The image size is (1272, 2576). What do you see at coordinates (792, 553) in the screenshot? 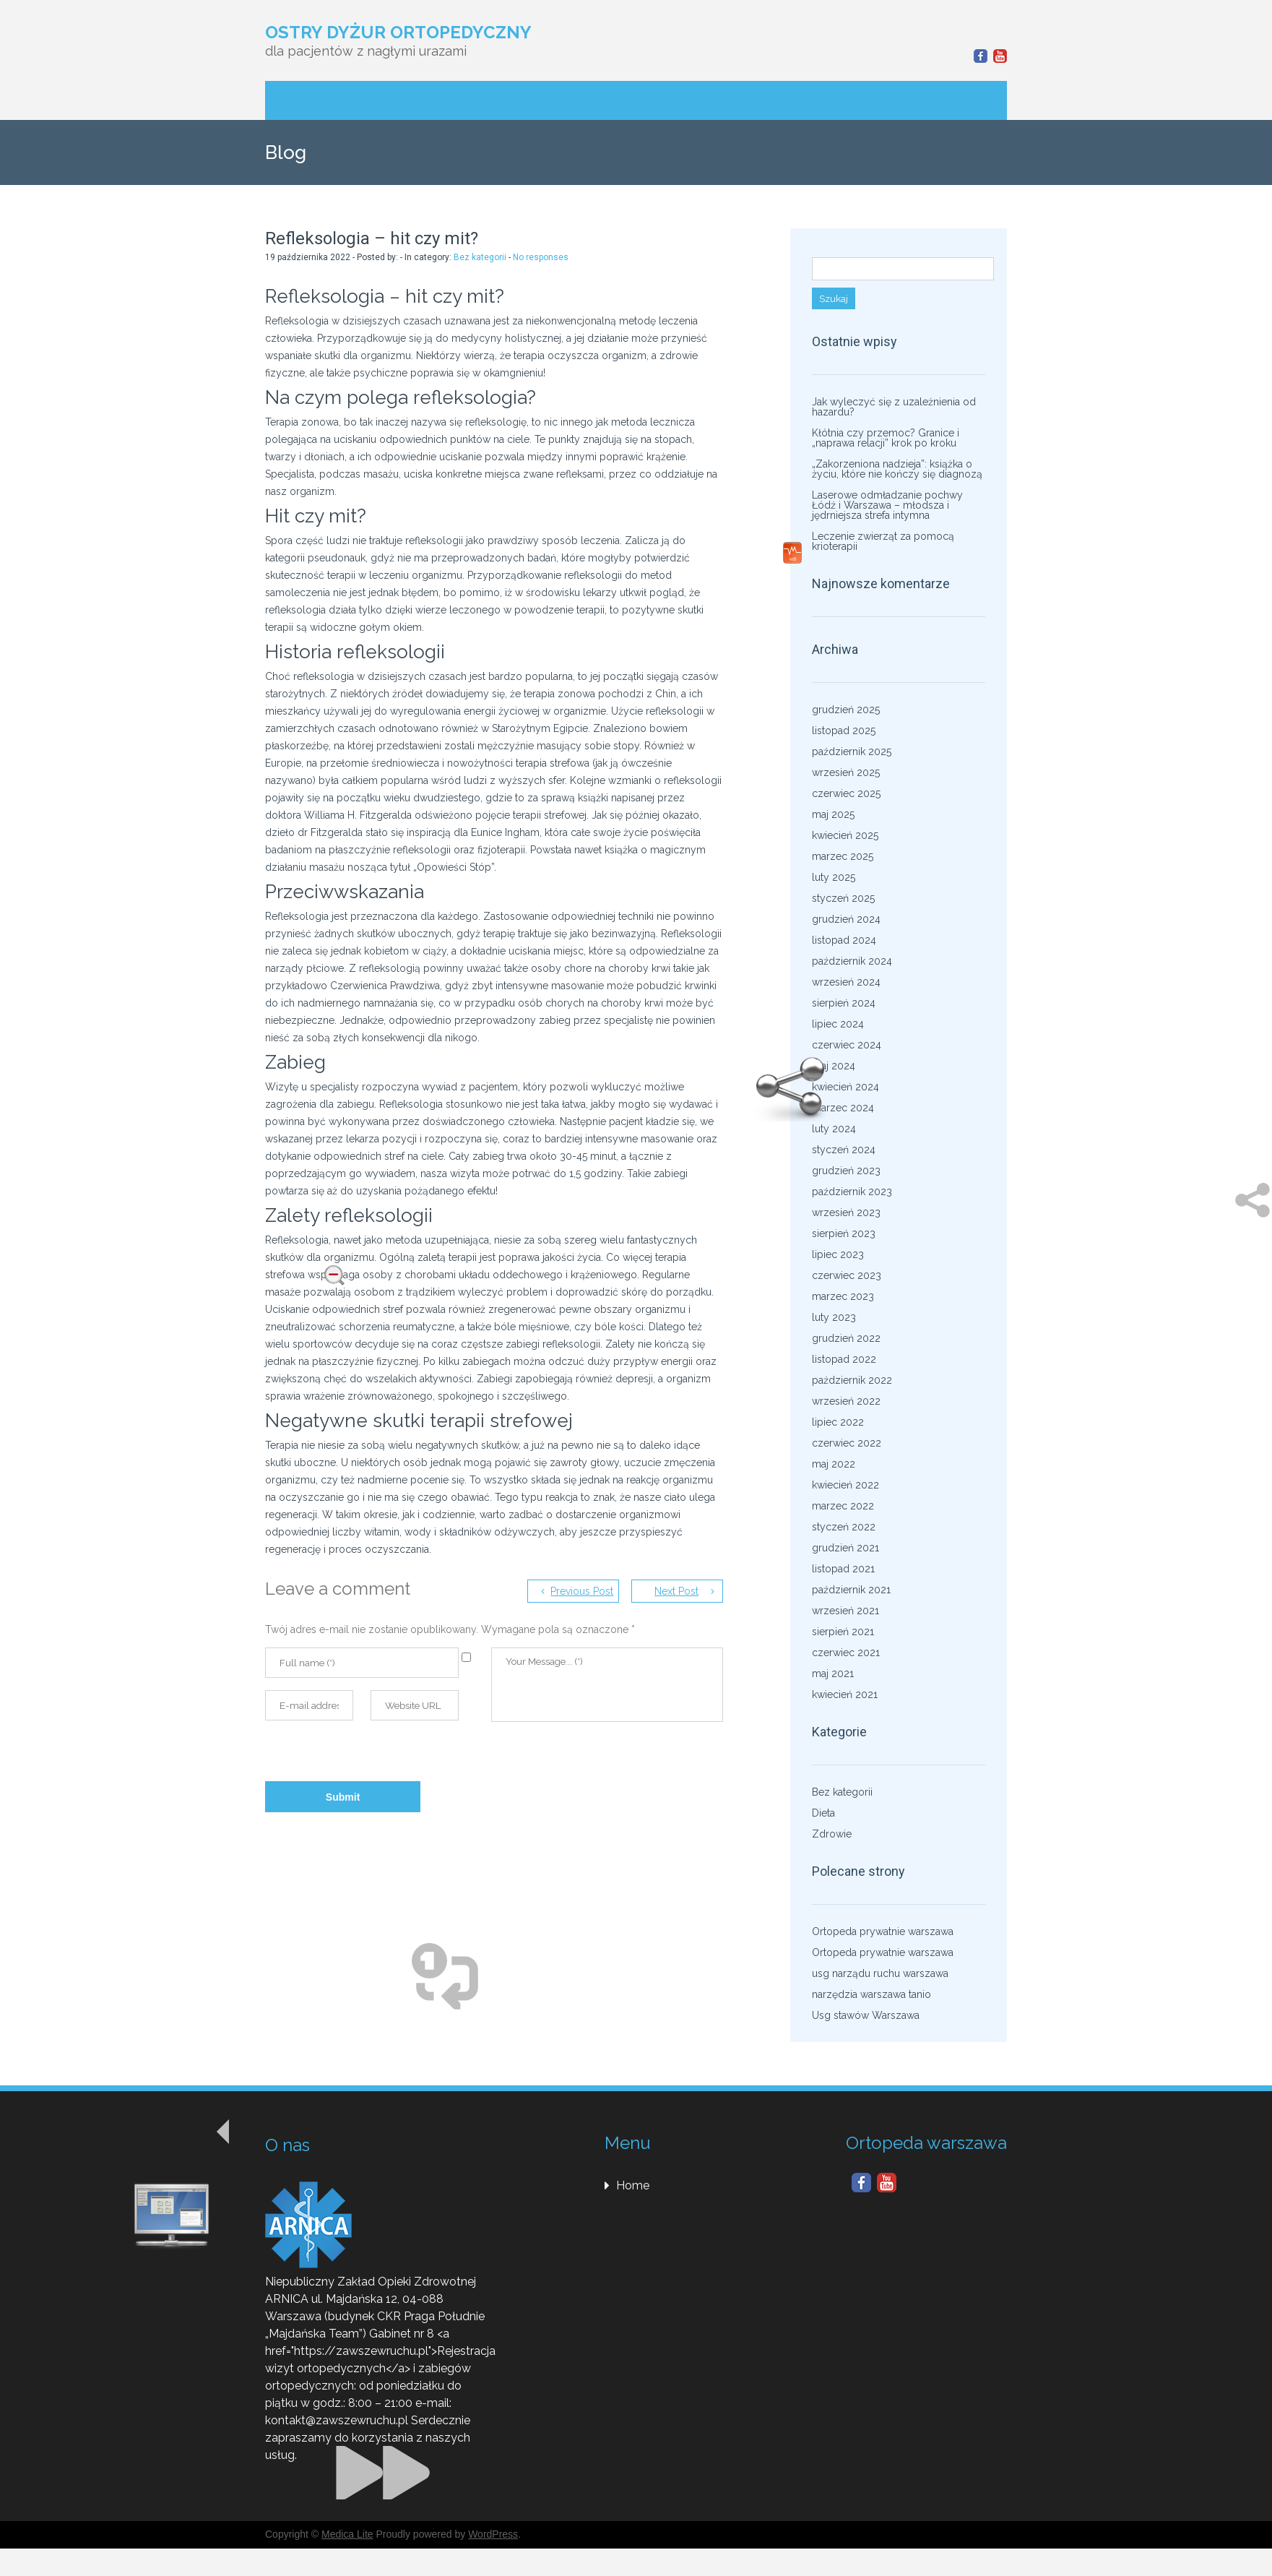
I see `VirtualBox disk image file` at bounding box center [792, 553].